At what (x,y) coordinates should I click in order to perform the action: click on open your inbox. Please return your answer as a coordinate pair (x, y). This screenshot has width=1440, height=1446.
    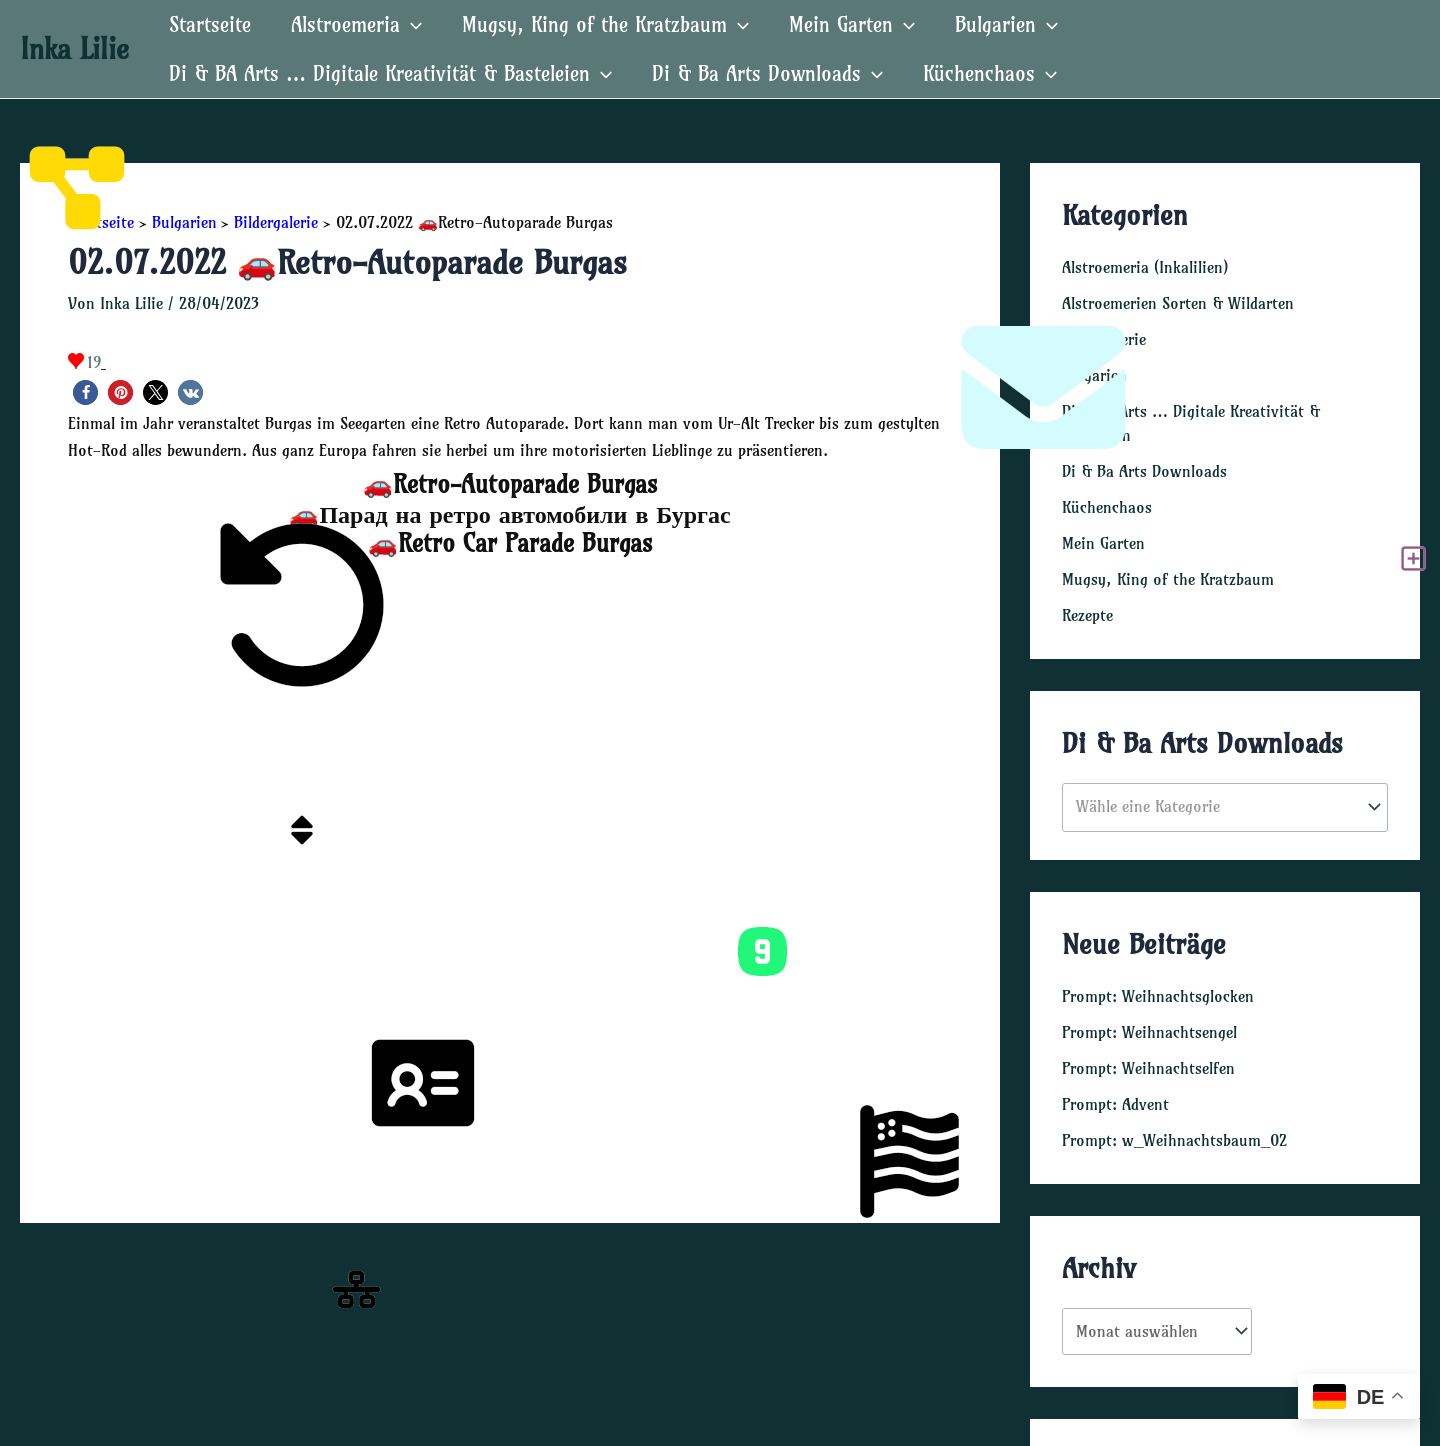
    Looking at the image, I should click on (1043, 387).